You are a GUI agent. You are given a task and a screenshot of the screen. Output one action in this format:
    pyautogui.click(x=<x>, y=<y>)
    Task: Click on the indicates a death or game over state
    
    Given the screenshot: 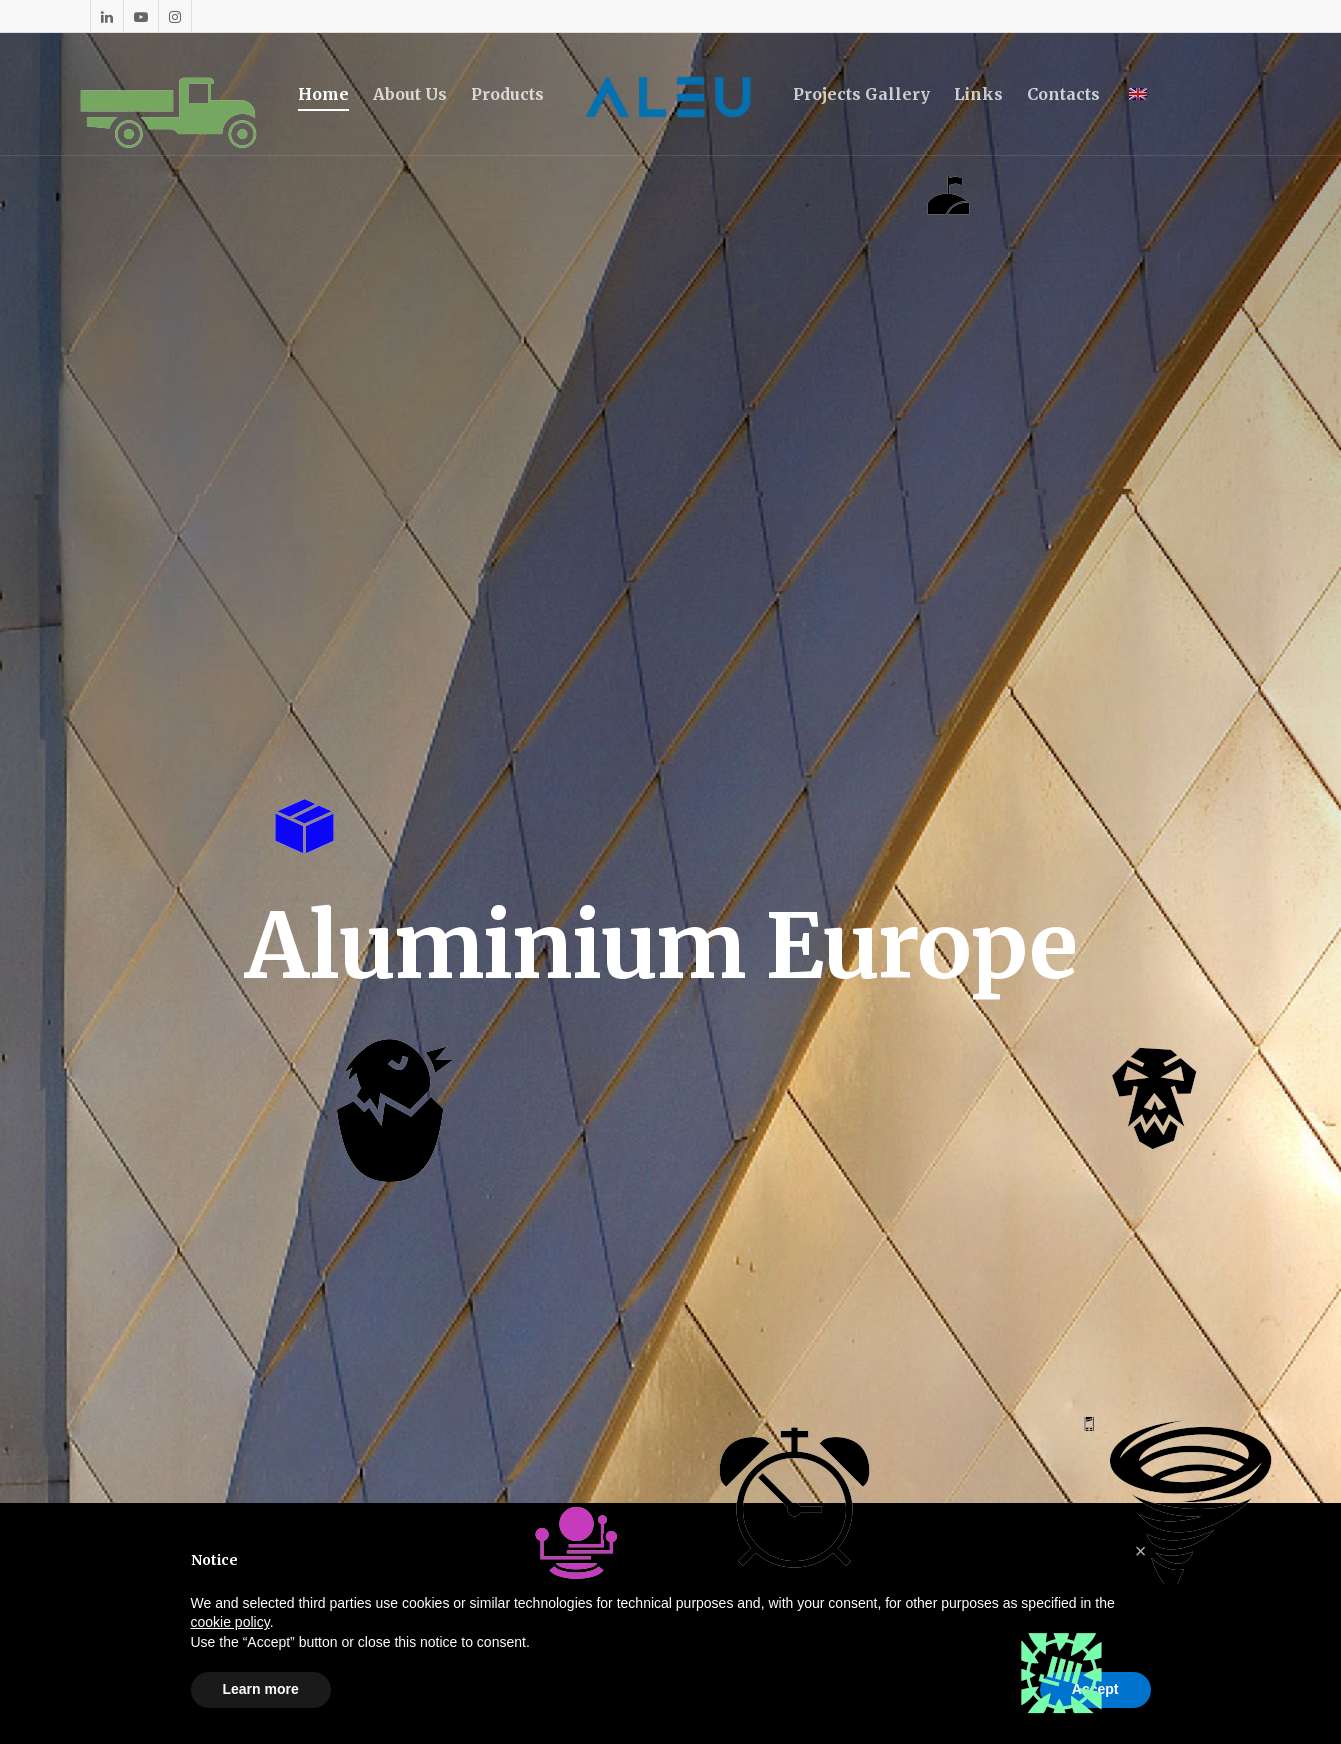 What is the action you would take?
    pyautogui.click(x=1154, y=1098)
    